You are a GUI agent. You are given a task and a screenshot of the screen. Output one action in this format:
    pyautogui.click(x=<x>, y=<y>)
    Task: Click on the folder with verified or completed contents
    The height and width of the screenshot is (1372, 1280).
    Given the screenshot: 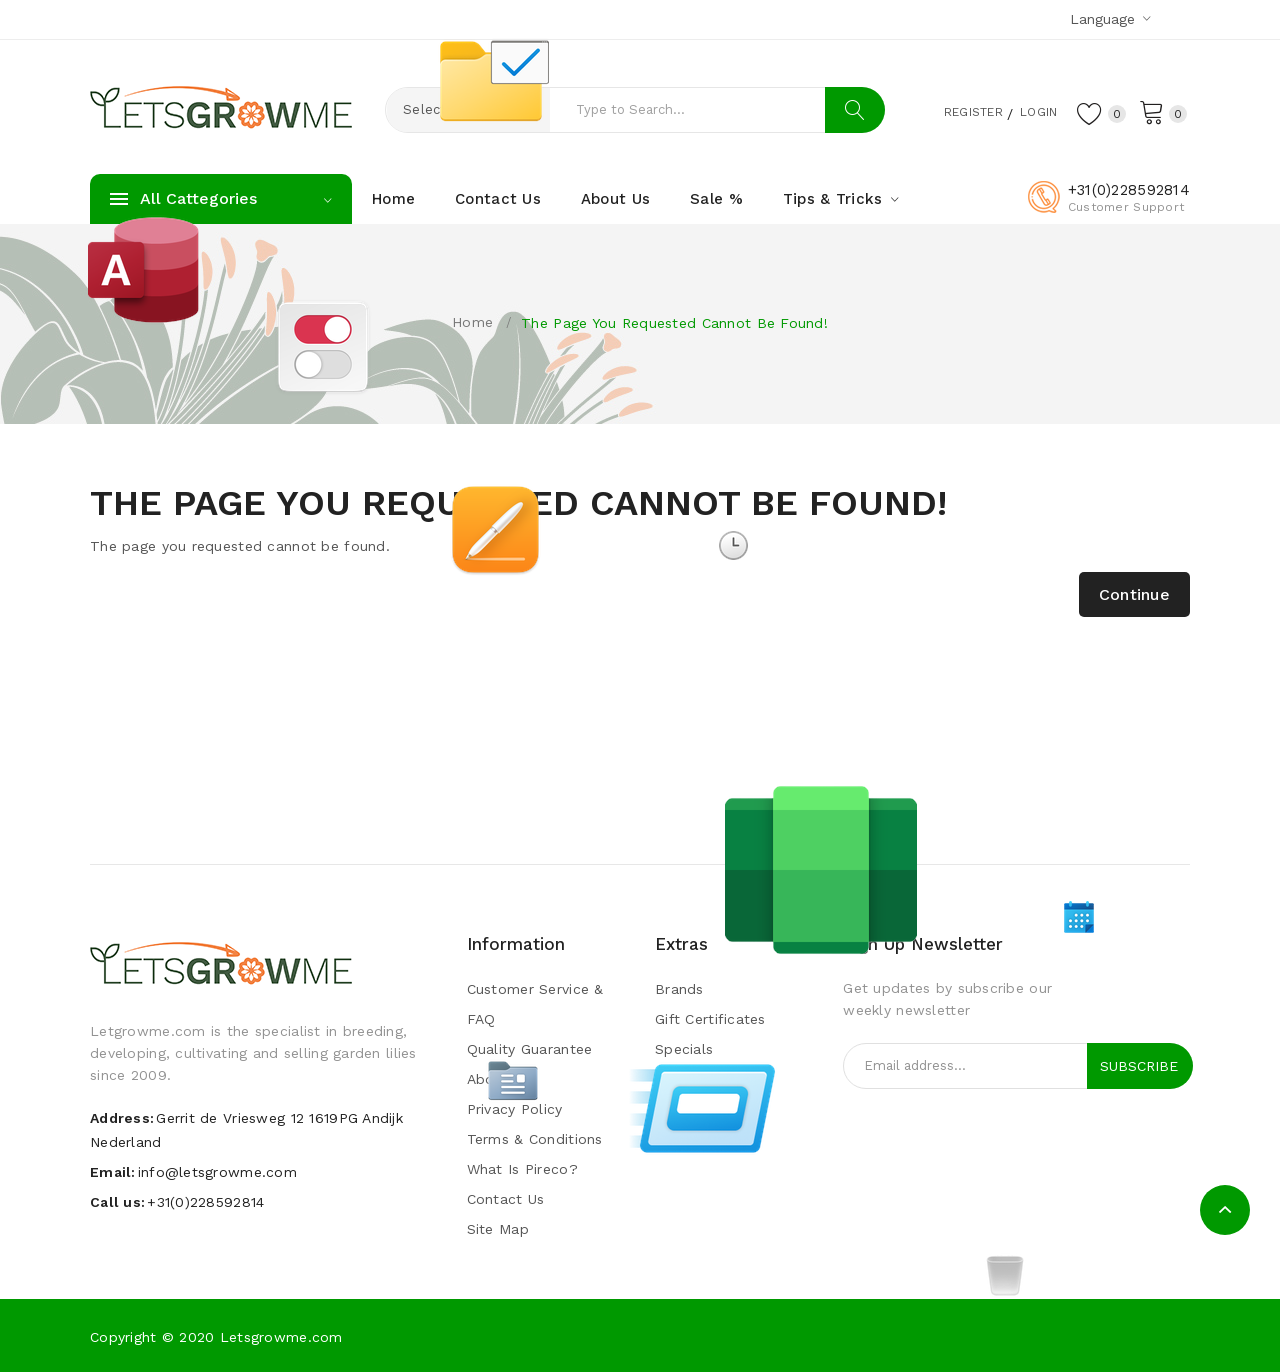 What is the action you would take?
    pyautogui.click(x=491, y=84)
    